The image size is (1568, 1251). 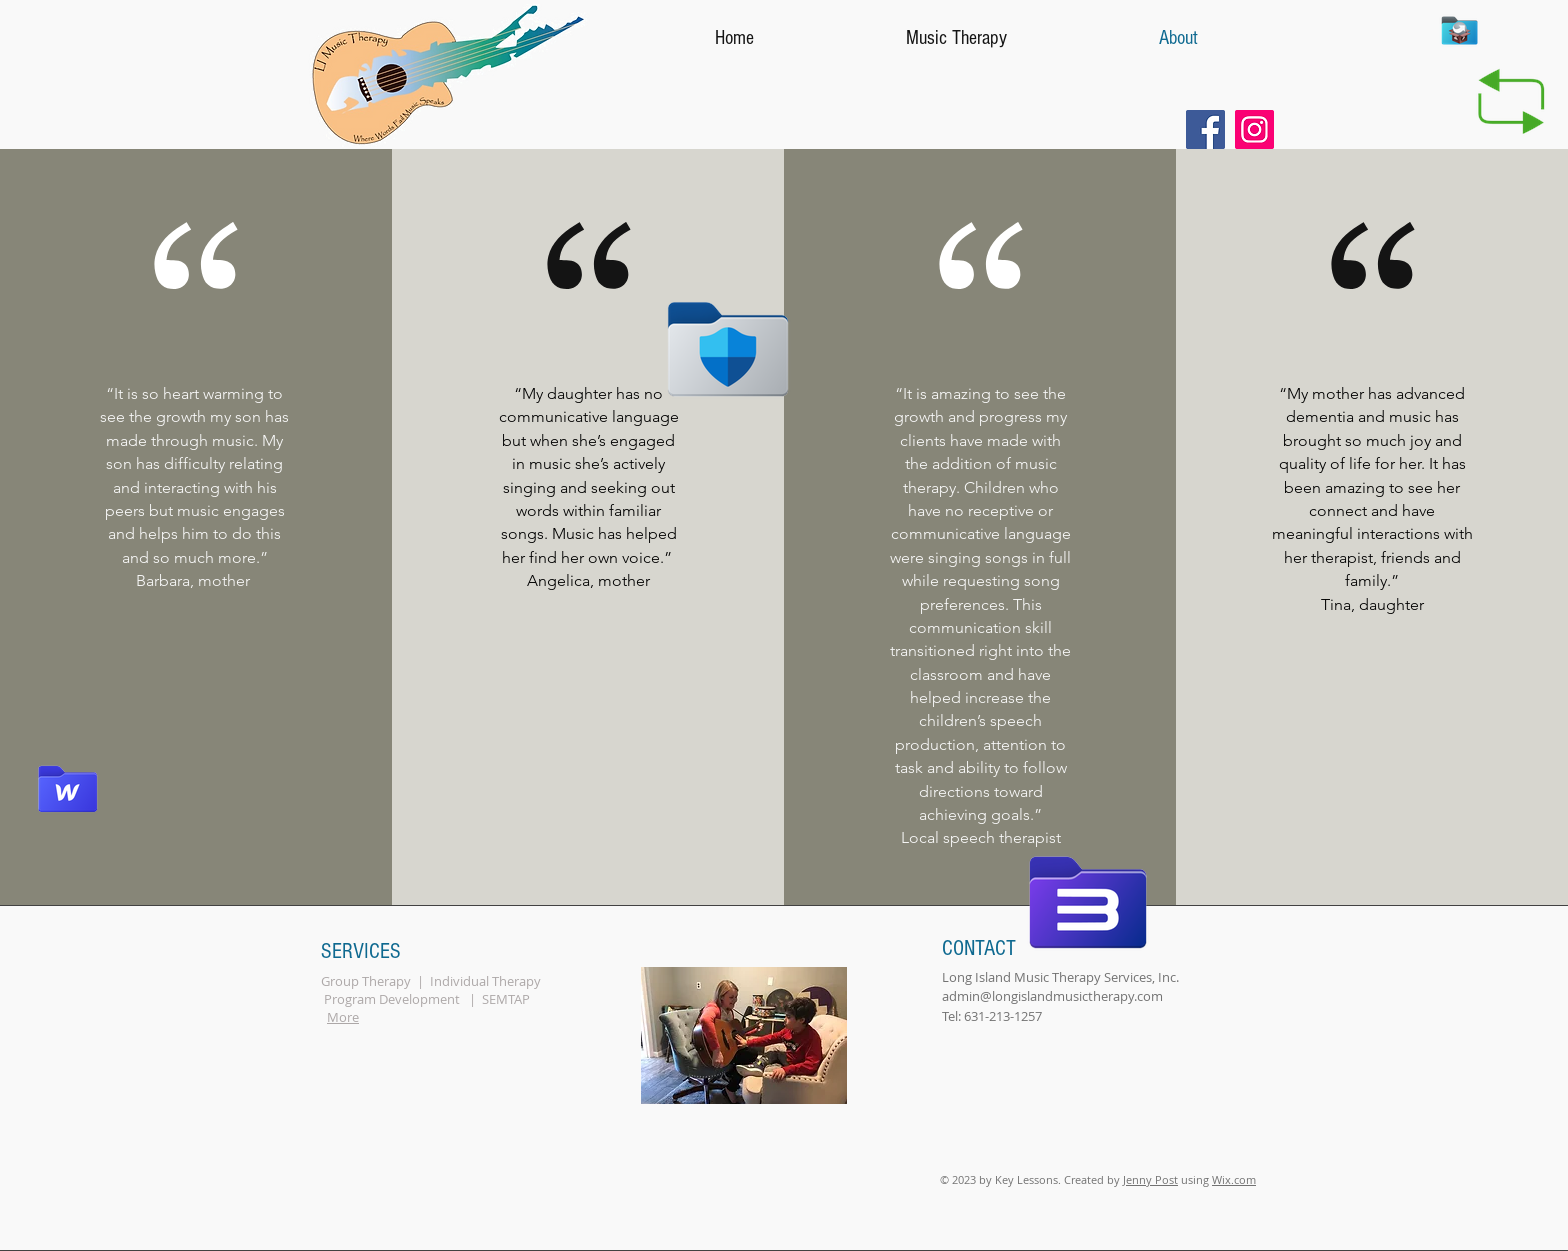 What do you see at coordinates (67, 790) in the screenshot?
I see `folder containing Webflow project files` at bounding box center [67, 790].